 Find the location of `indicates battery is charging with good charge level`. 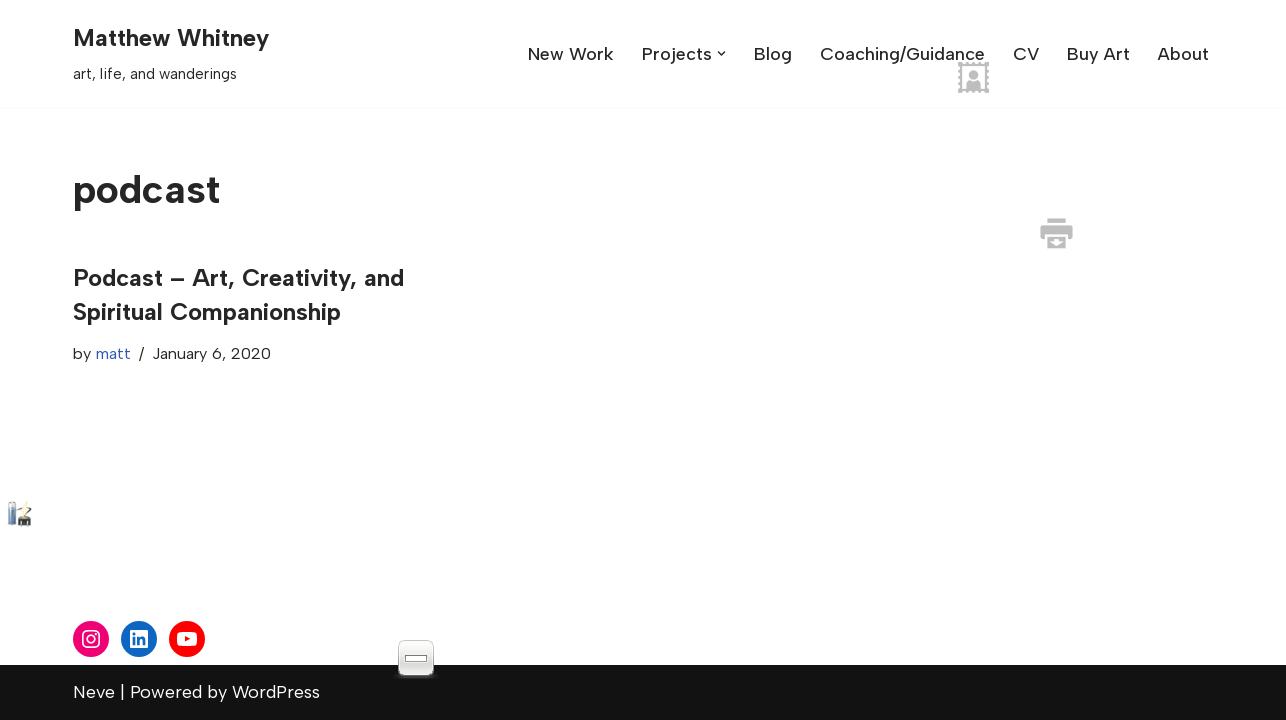

indicates battery is charging with good charge level is located at coordinates (18, 513).